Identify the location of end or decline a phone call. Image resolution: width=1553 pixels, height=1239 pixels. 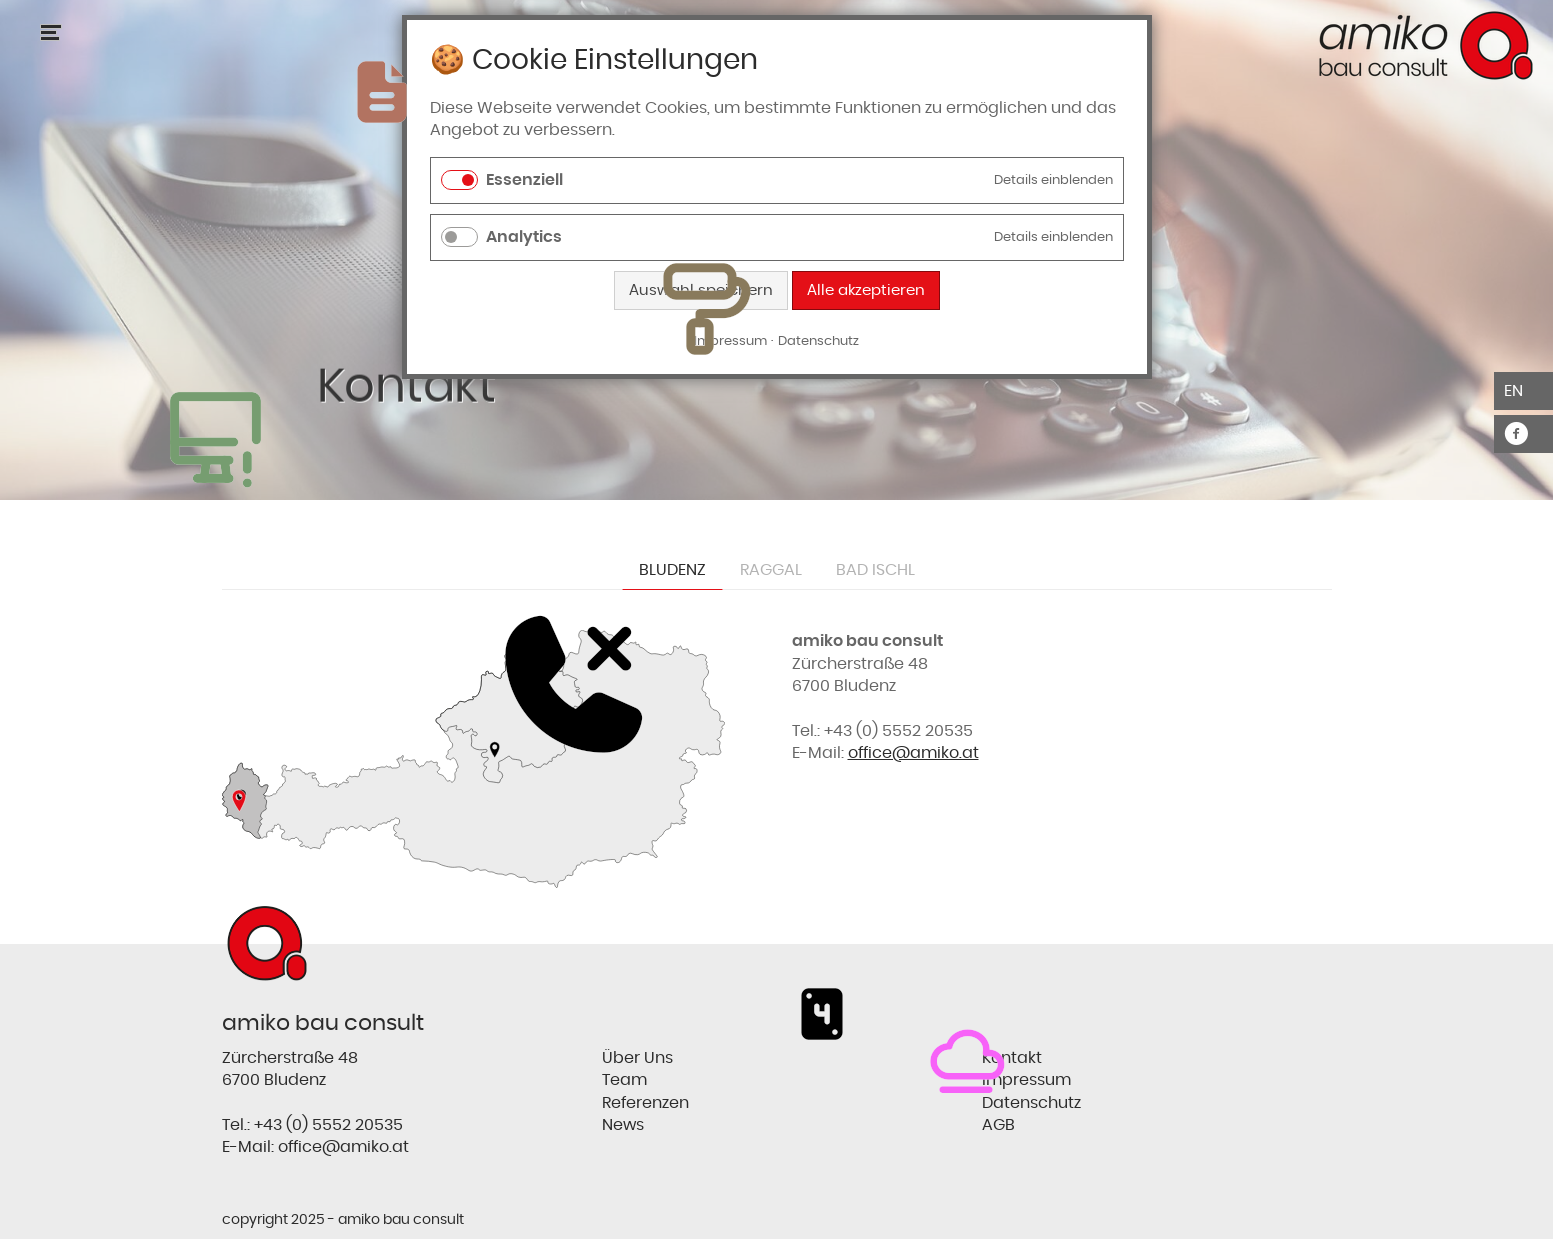
(576, 681).